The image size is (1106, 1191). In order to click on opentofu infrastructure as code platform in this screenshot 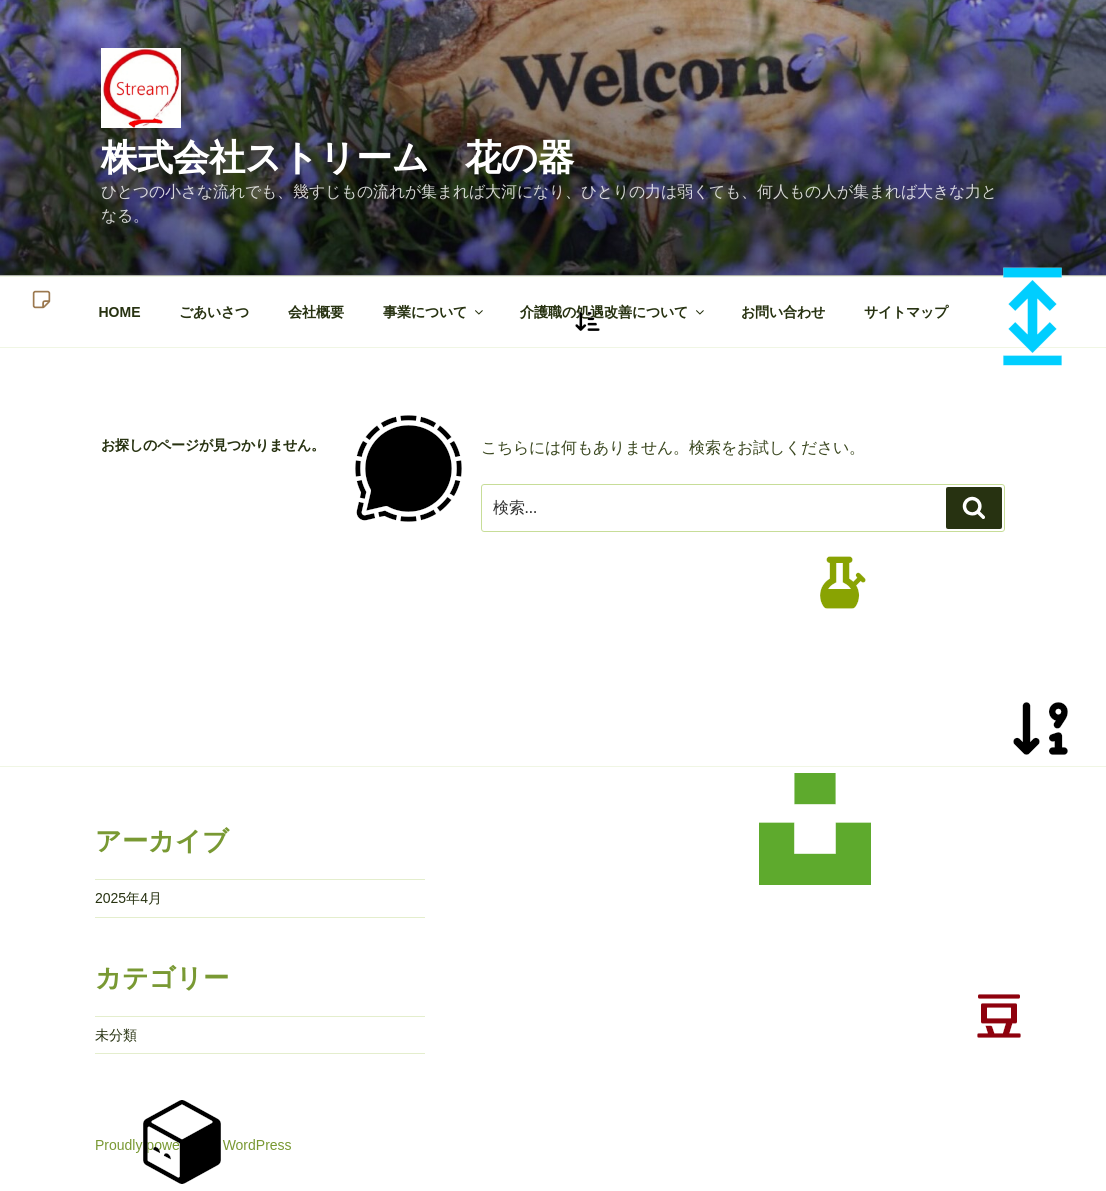, I will do `click(182, 1142)`.